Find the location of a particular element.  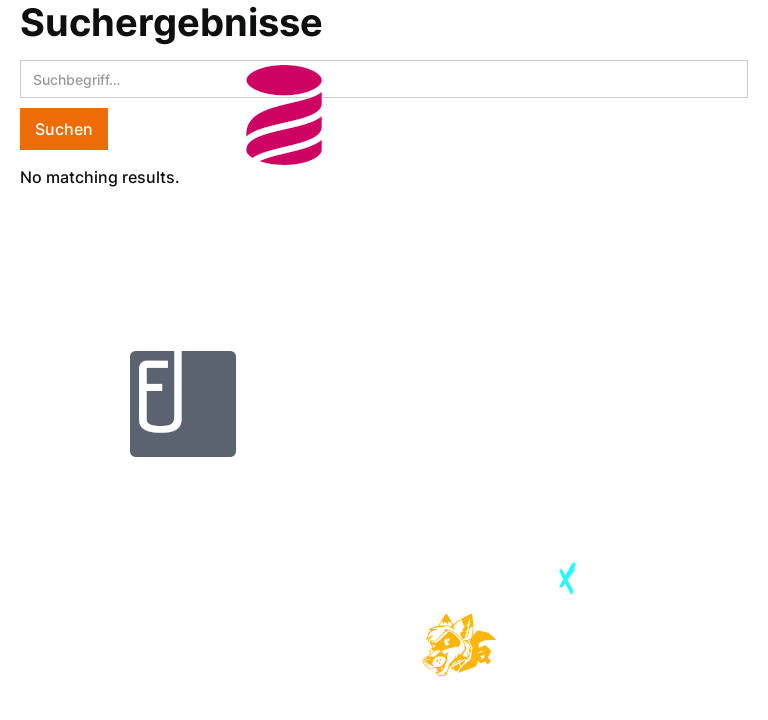

visit furaffinity website is located at coordinates (459, 645).